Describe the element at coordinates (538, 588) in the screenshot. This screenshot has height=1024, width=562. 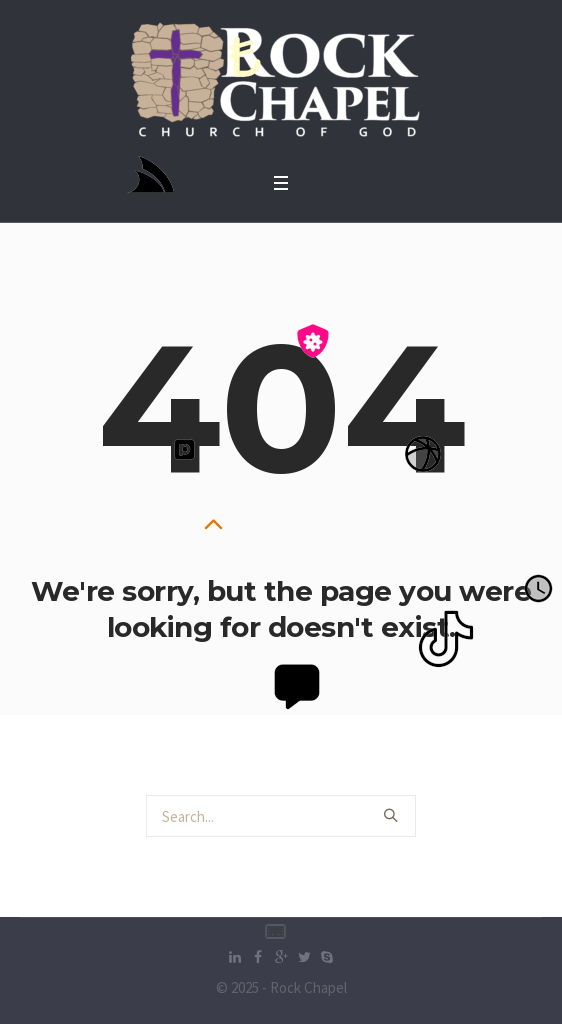
I see `view schedule or upcoming events` at that location.